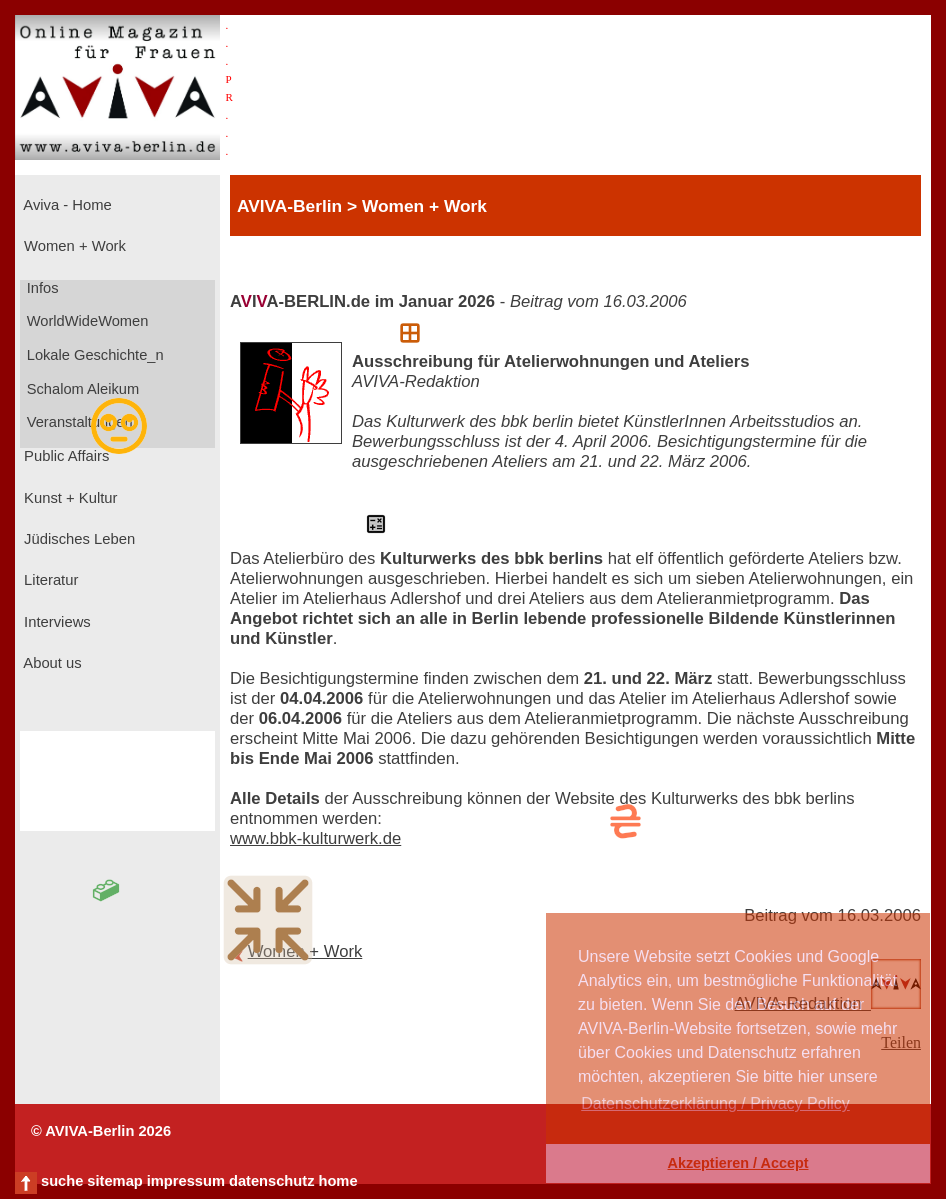 The height and width of the screenshot is (1199, 946). What do you see at coordinates (106, 890) in the screenshot?
I see `access building or construction features` at bounding box center [106, 890].